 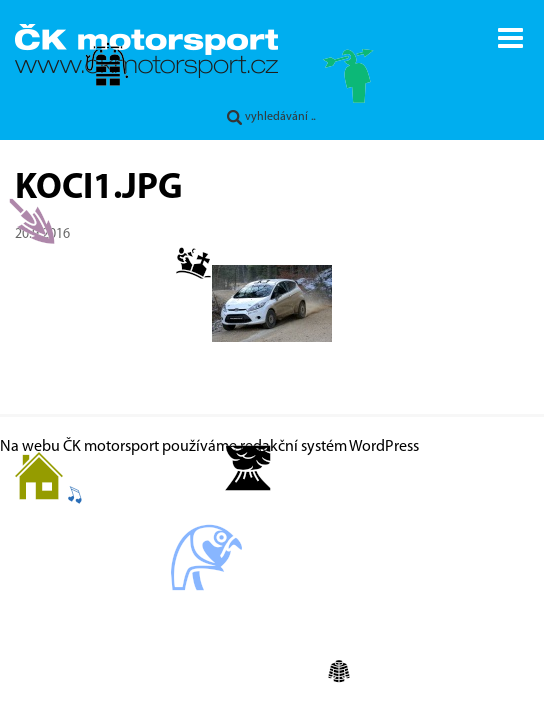 I want to click on equip spear hook weapon, so click(x=32, y=221).